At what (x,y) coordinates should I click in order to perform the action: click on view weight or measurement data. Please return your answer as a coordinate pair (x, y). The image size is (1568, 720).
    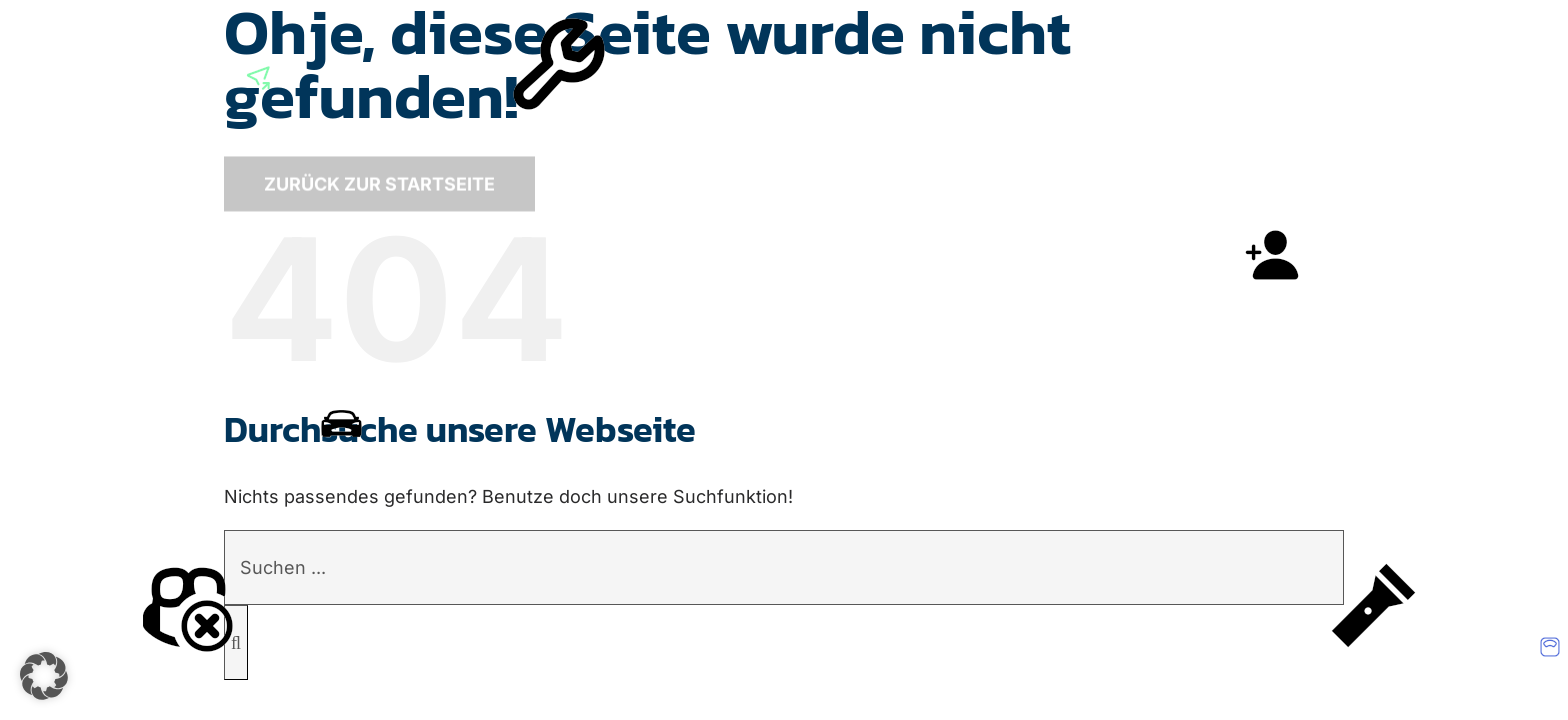
    Looking at the image, I should click on (1550, 647).